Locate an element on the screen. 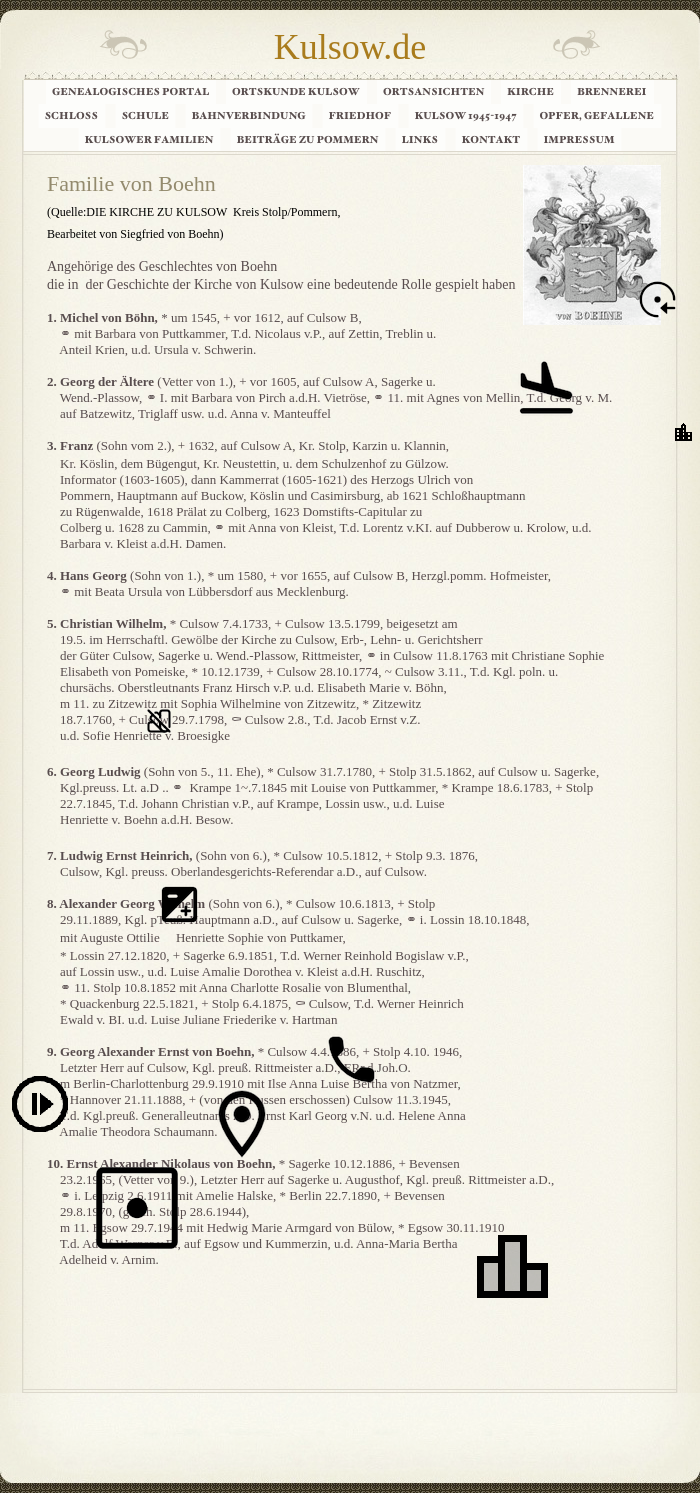 This screenshot has height=1493, width=700. indicates an issue is tracked by another issue is located at coordinates (657, 299).